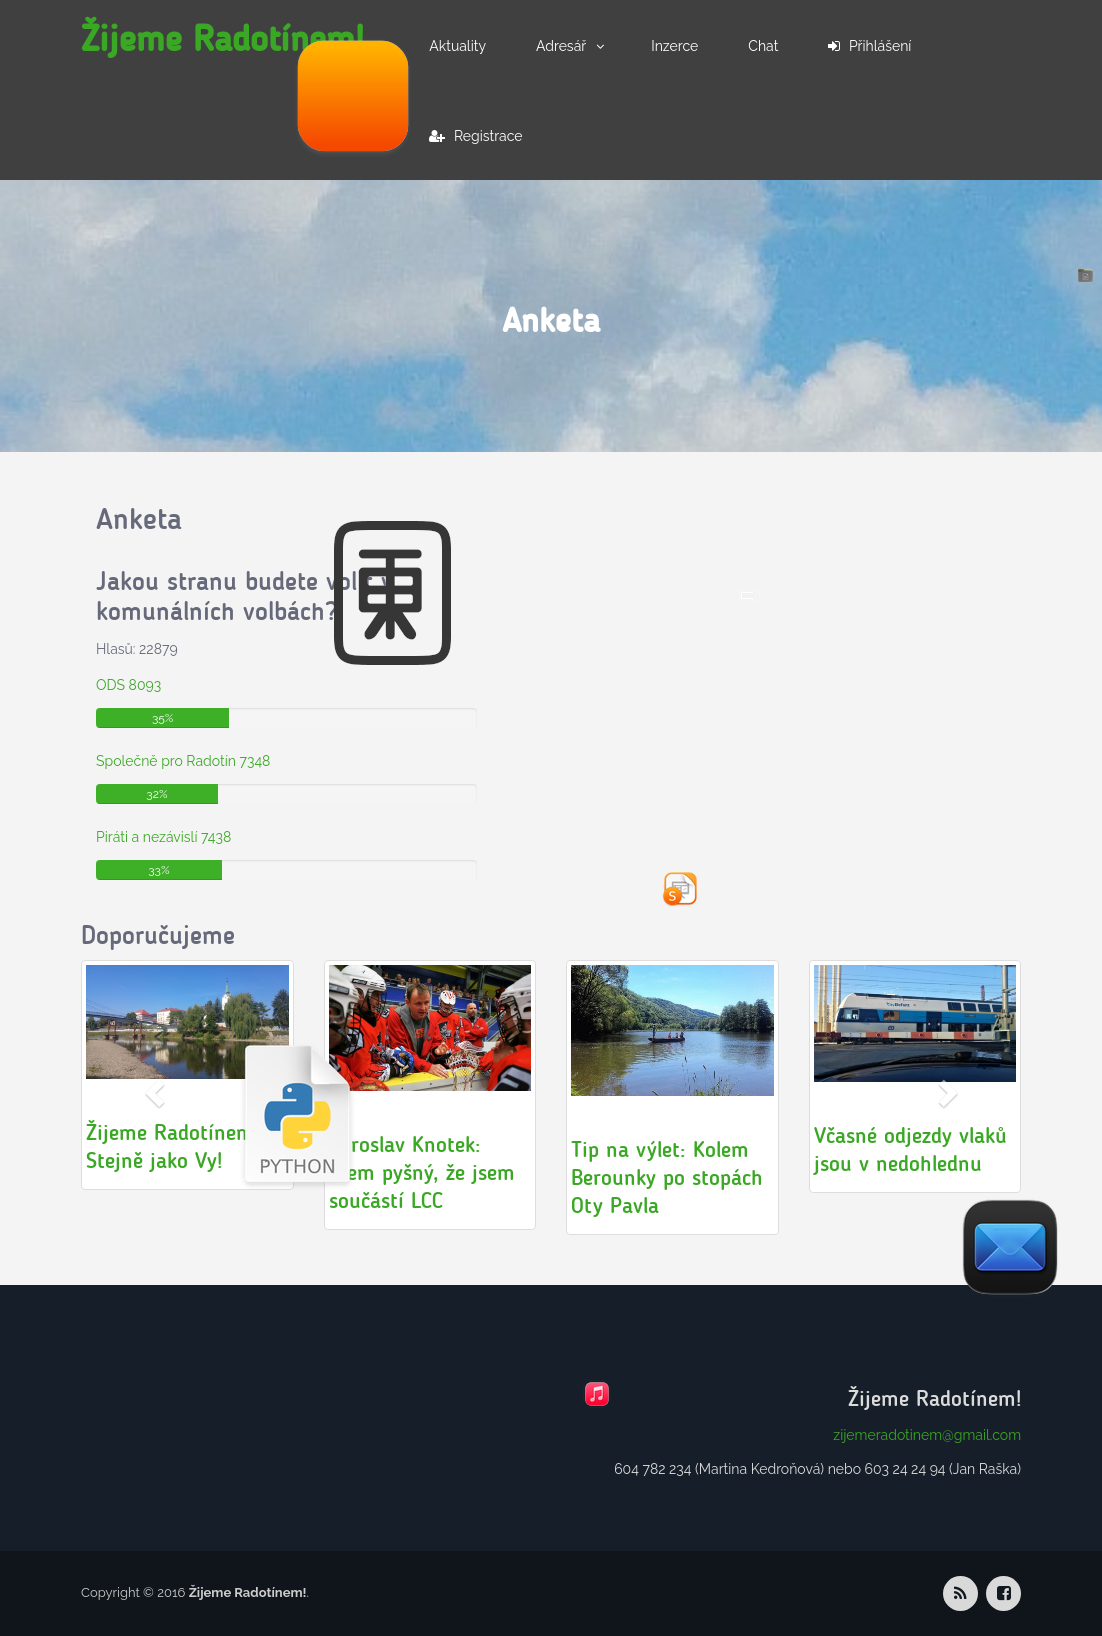  Describe the element at coordinates (1085, 275) in the screenshot. I see `open your documents folder` at that location.